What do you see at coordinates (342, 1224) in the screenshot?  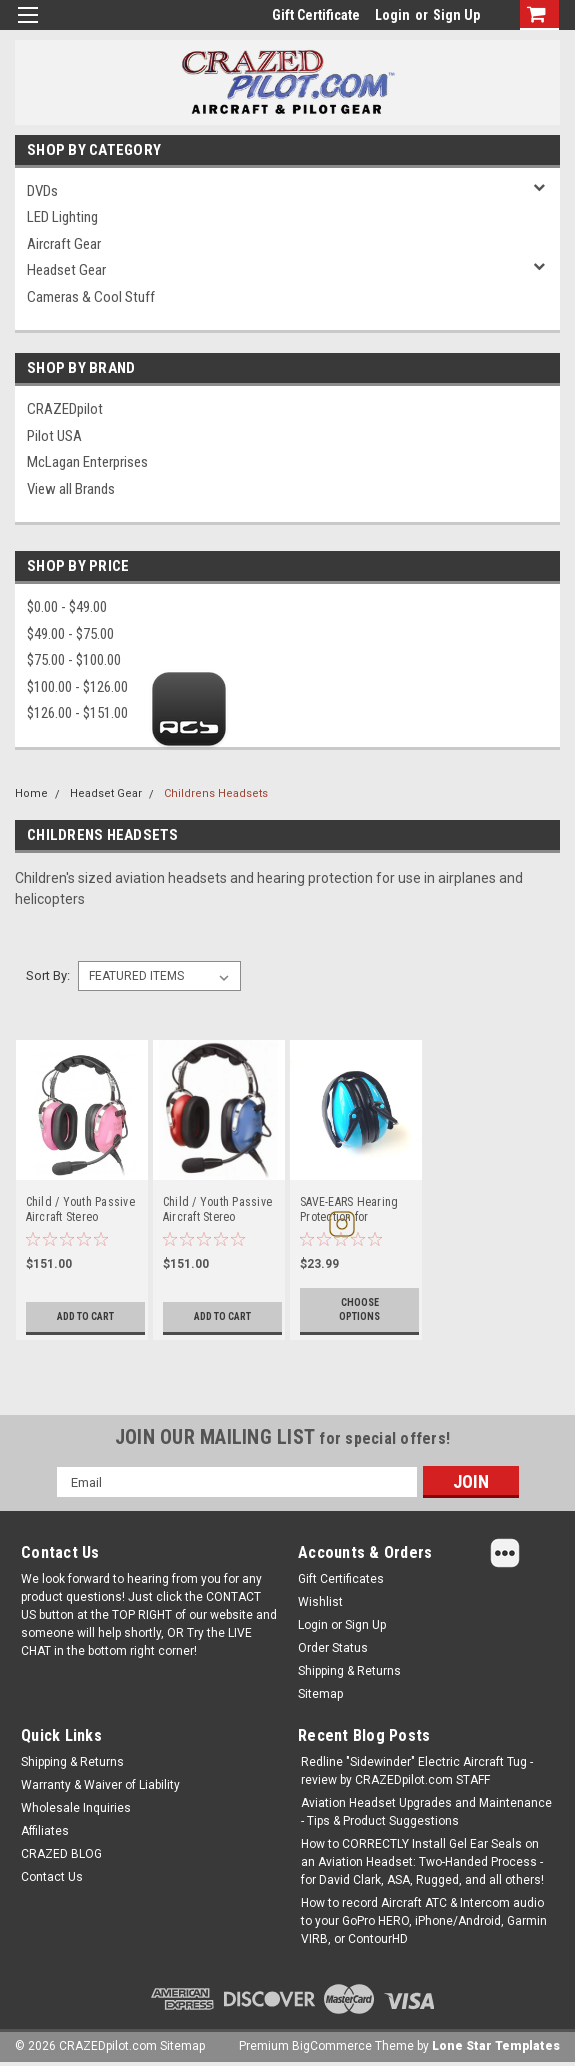 I see `open Instagram app` at bounding box center [342, 1224].